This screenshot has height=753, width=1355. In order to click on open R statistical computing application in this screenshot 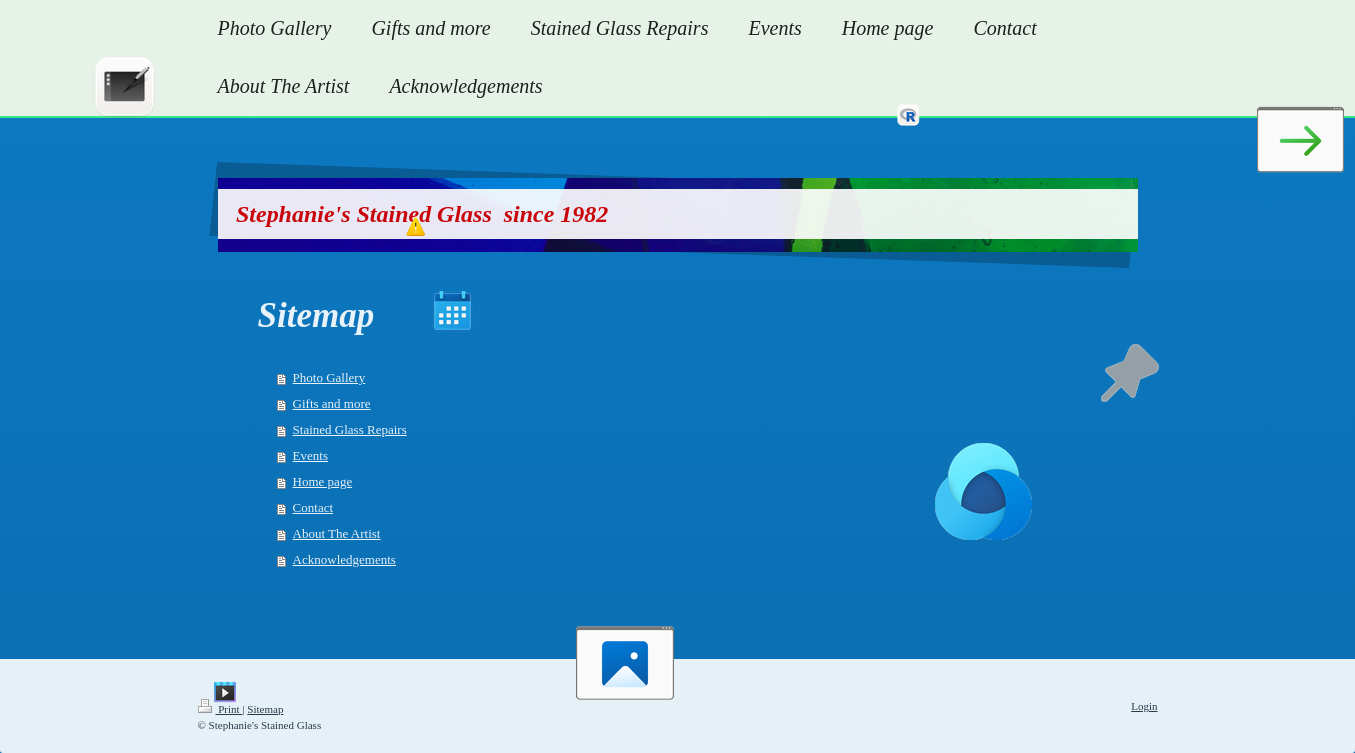, I will do `click(908, 115)`.